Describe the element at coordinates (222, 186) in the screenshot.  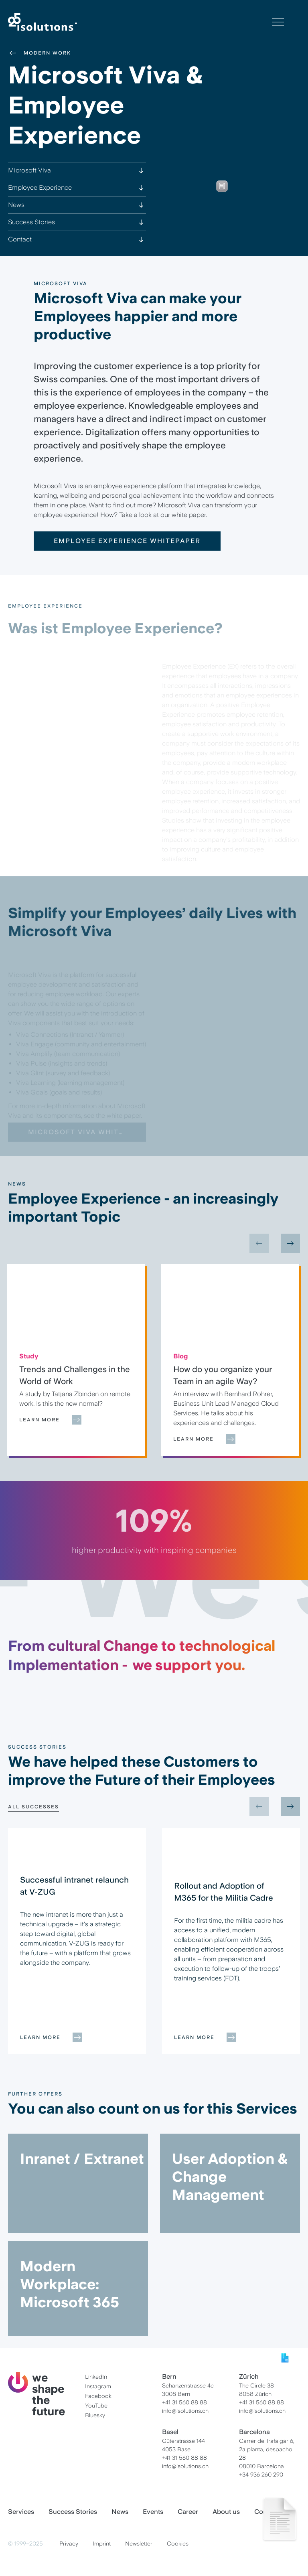
I see `view release notes and software updates` at that location.